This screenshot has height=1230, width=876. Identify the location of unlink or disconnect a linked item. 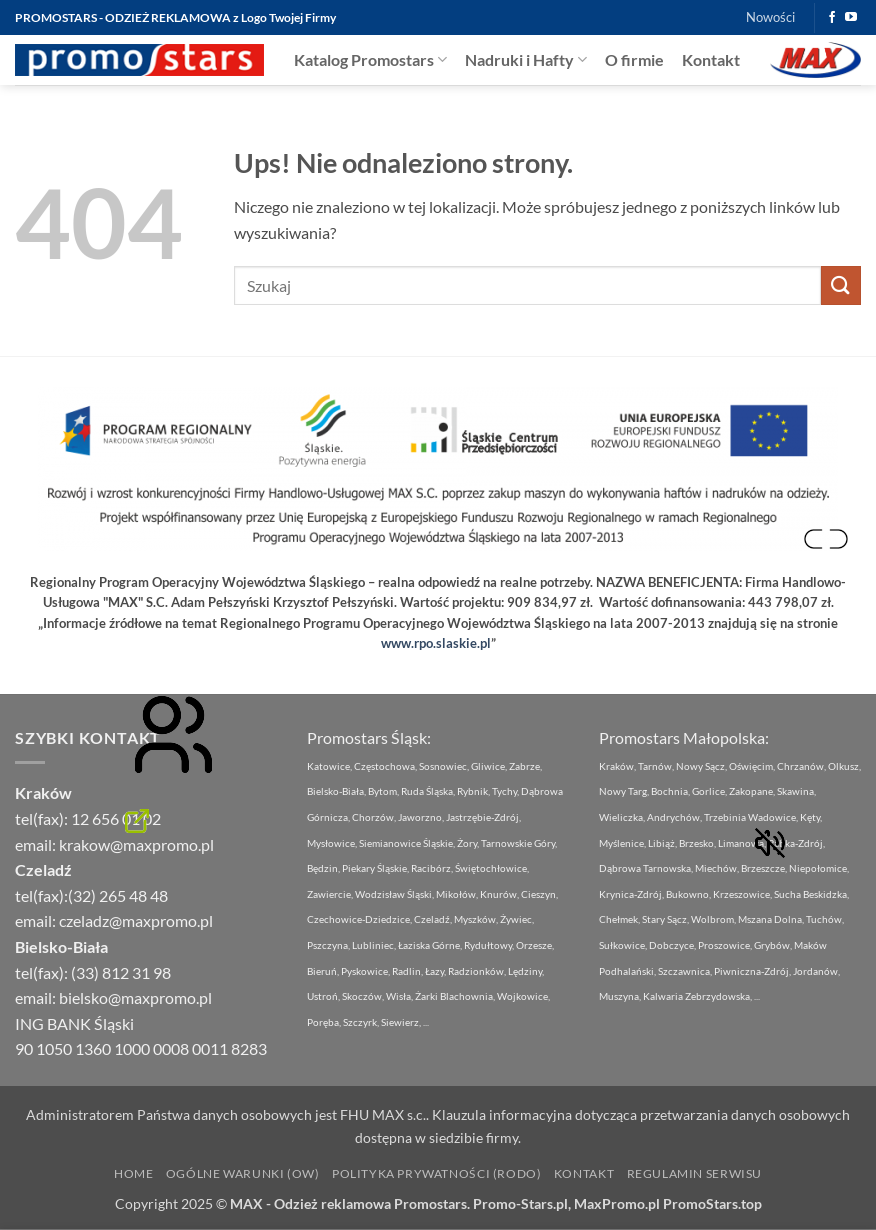
(826, 539).